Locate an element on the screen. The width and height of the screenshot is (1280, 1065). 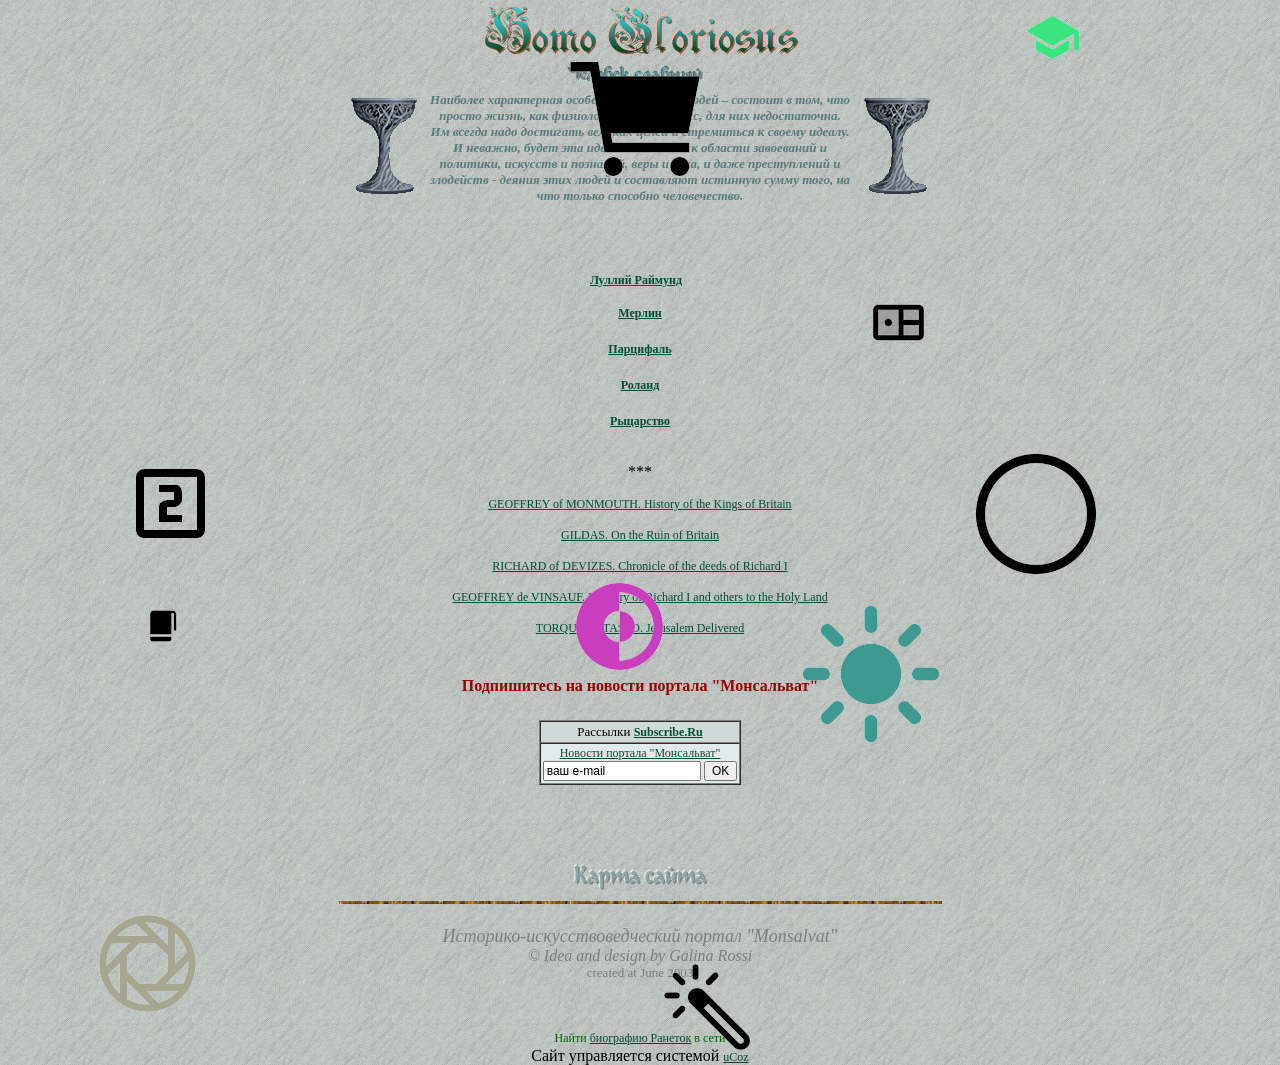
view bento box or meal options is located at coordinates (898, 322).